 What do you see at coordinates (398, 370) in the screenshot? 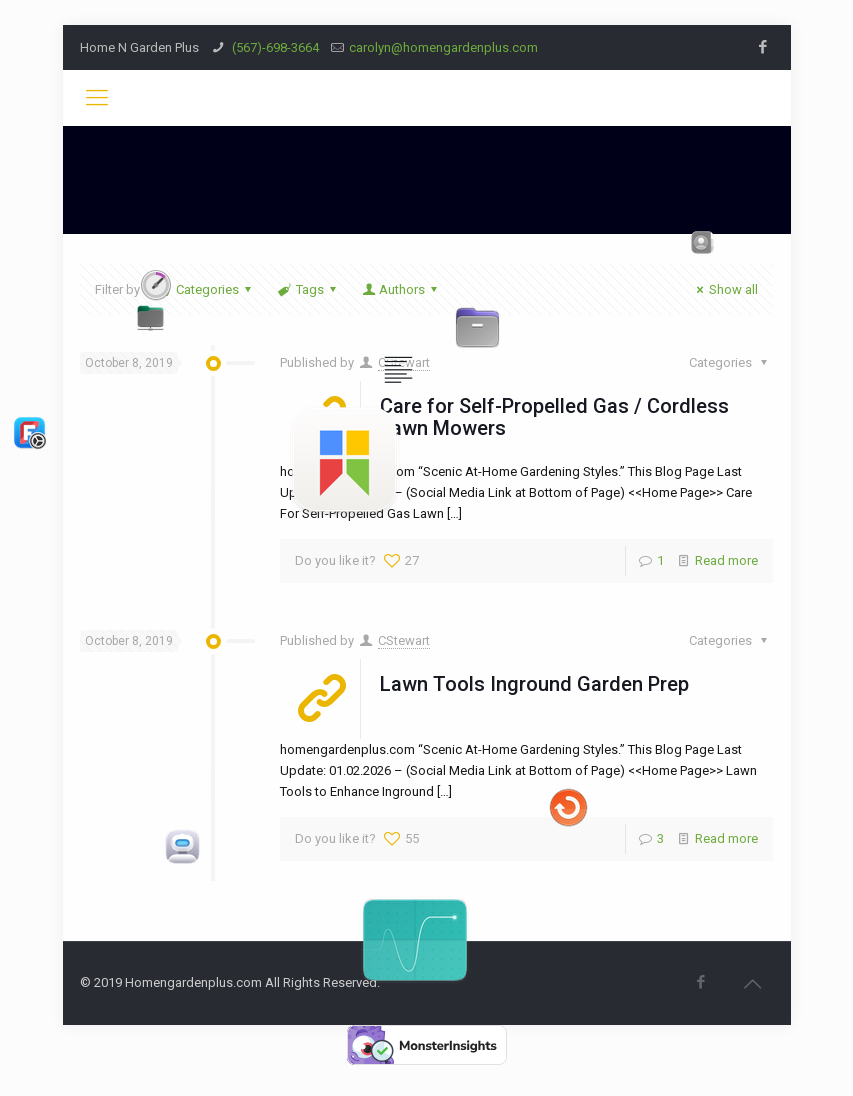
I see `align text to the left margin` at bounding box center [398, 370].